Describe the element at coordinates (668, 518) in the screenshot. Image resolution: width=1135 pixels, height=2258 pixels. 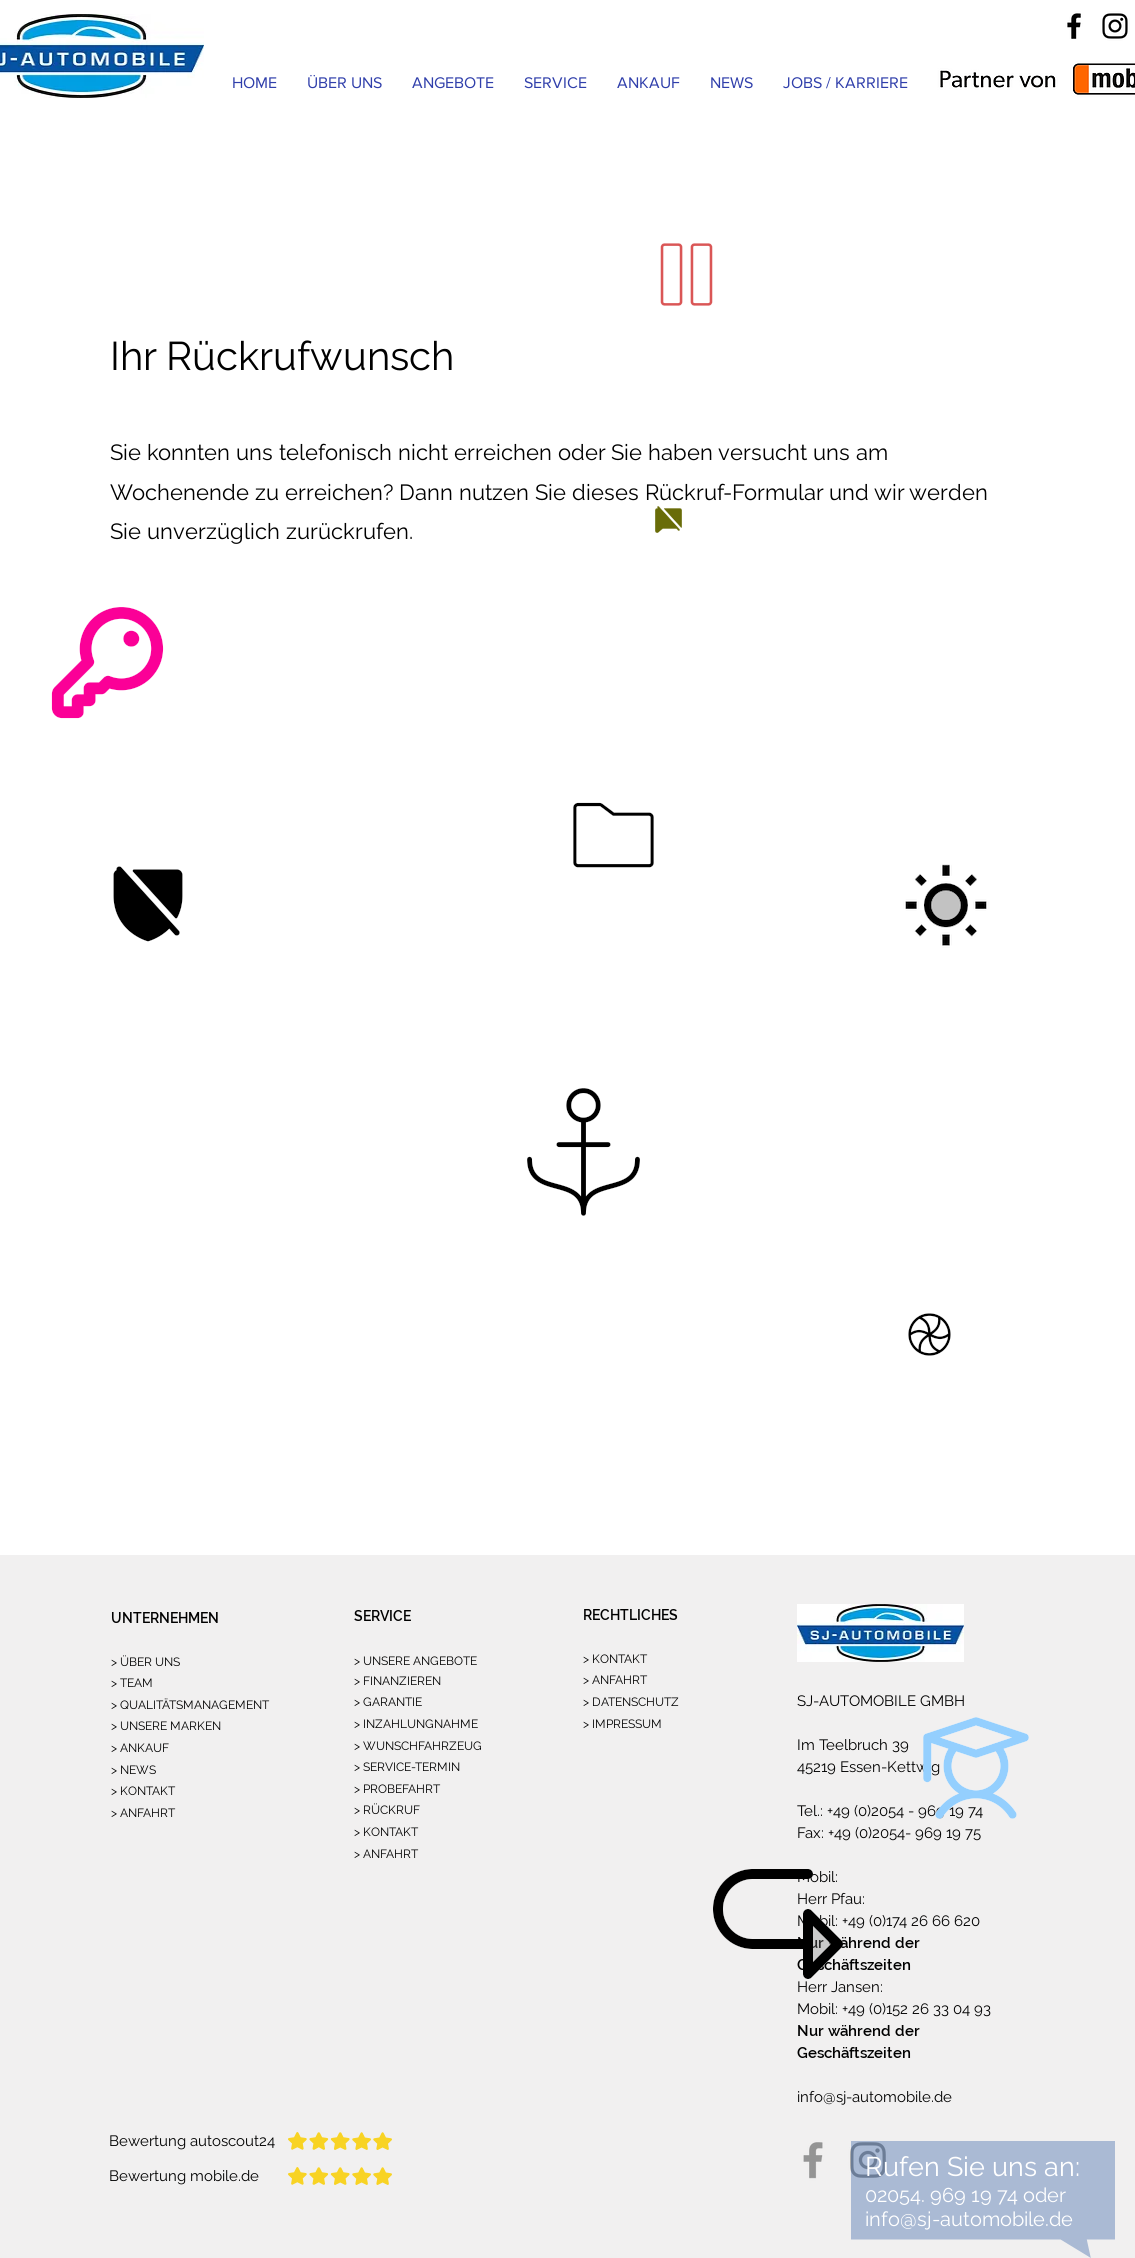
I see `mute or disable chat notifications` at that location.